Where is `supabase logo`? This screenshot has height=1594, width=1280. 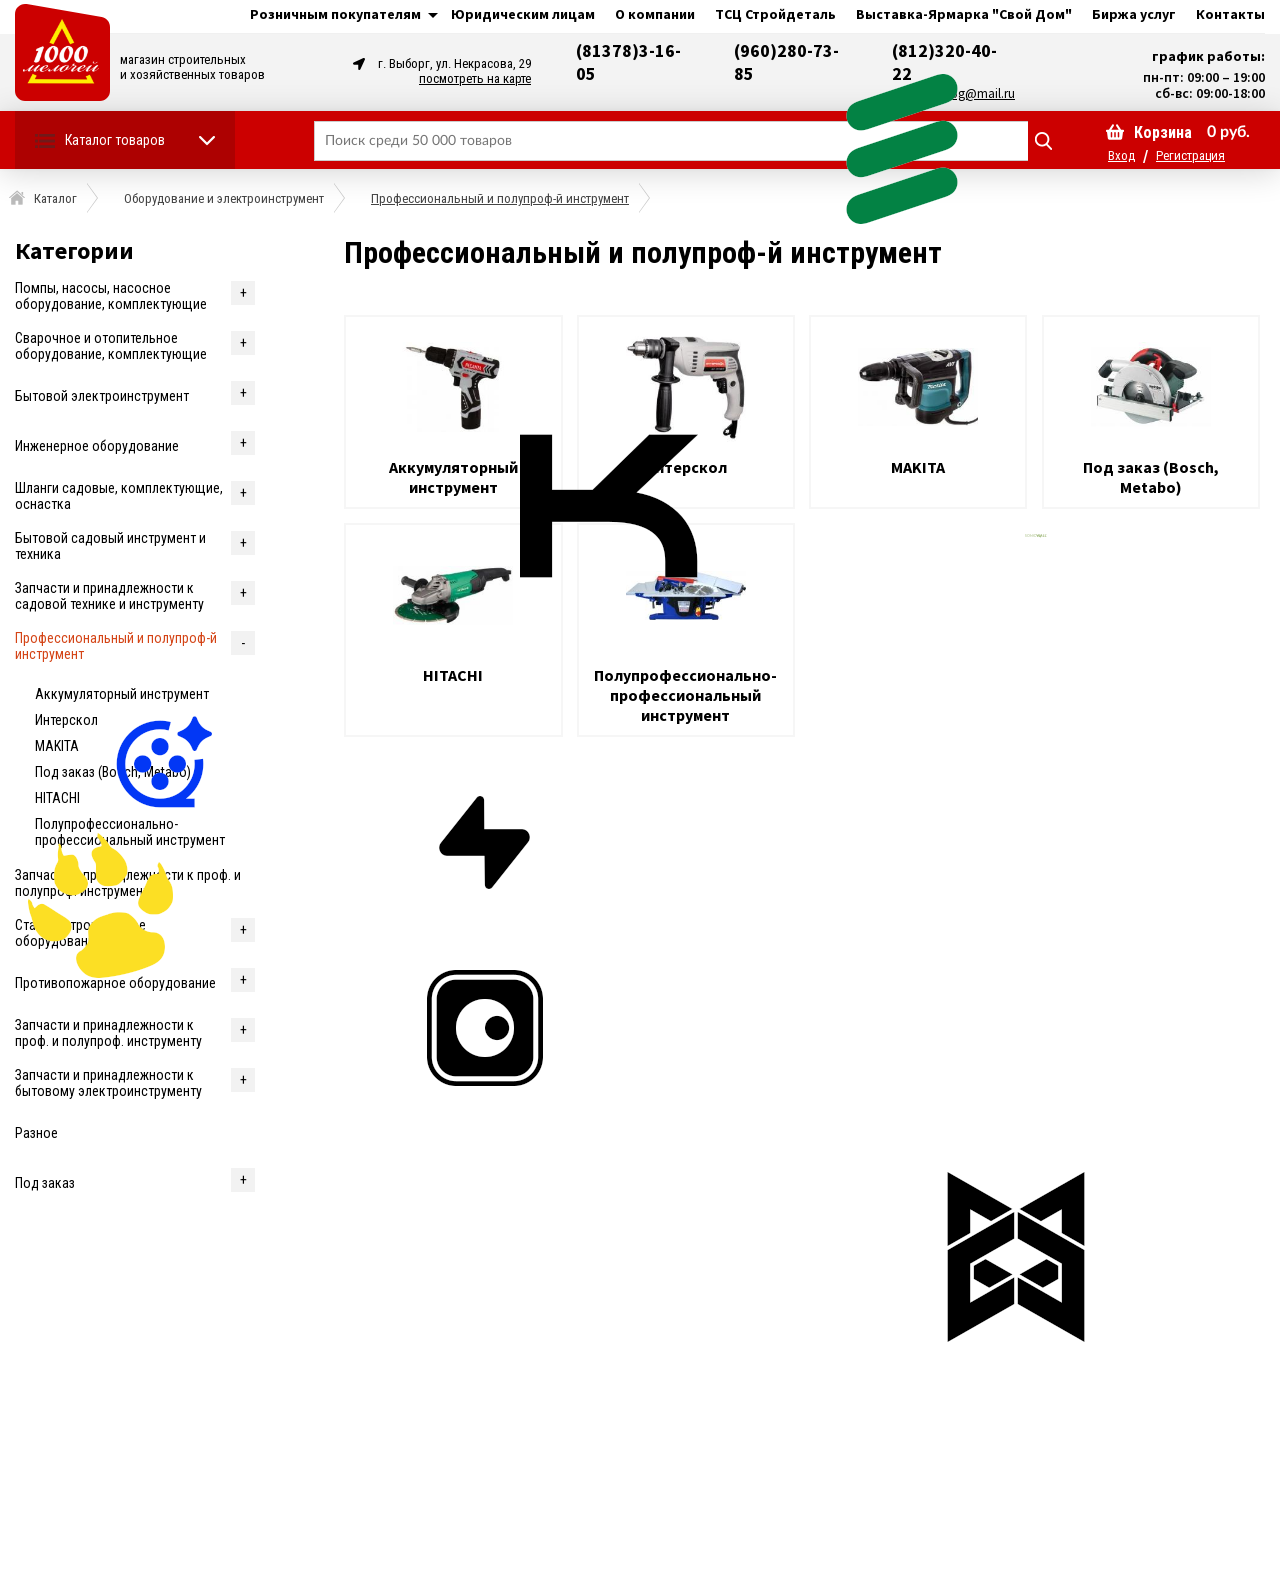
supabase logo is located at coordinates (484, 842).